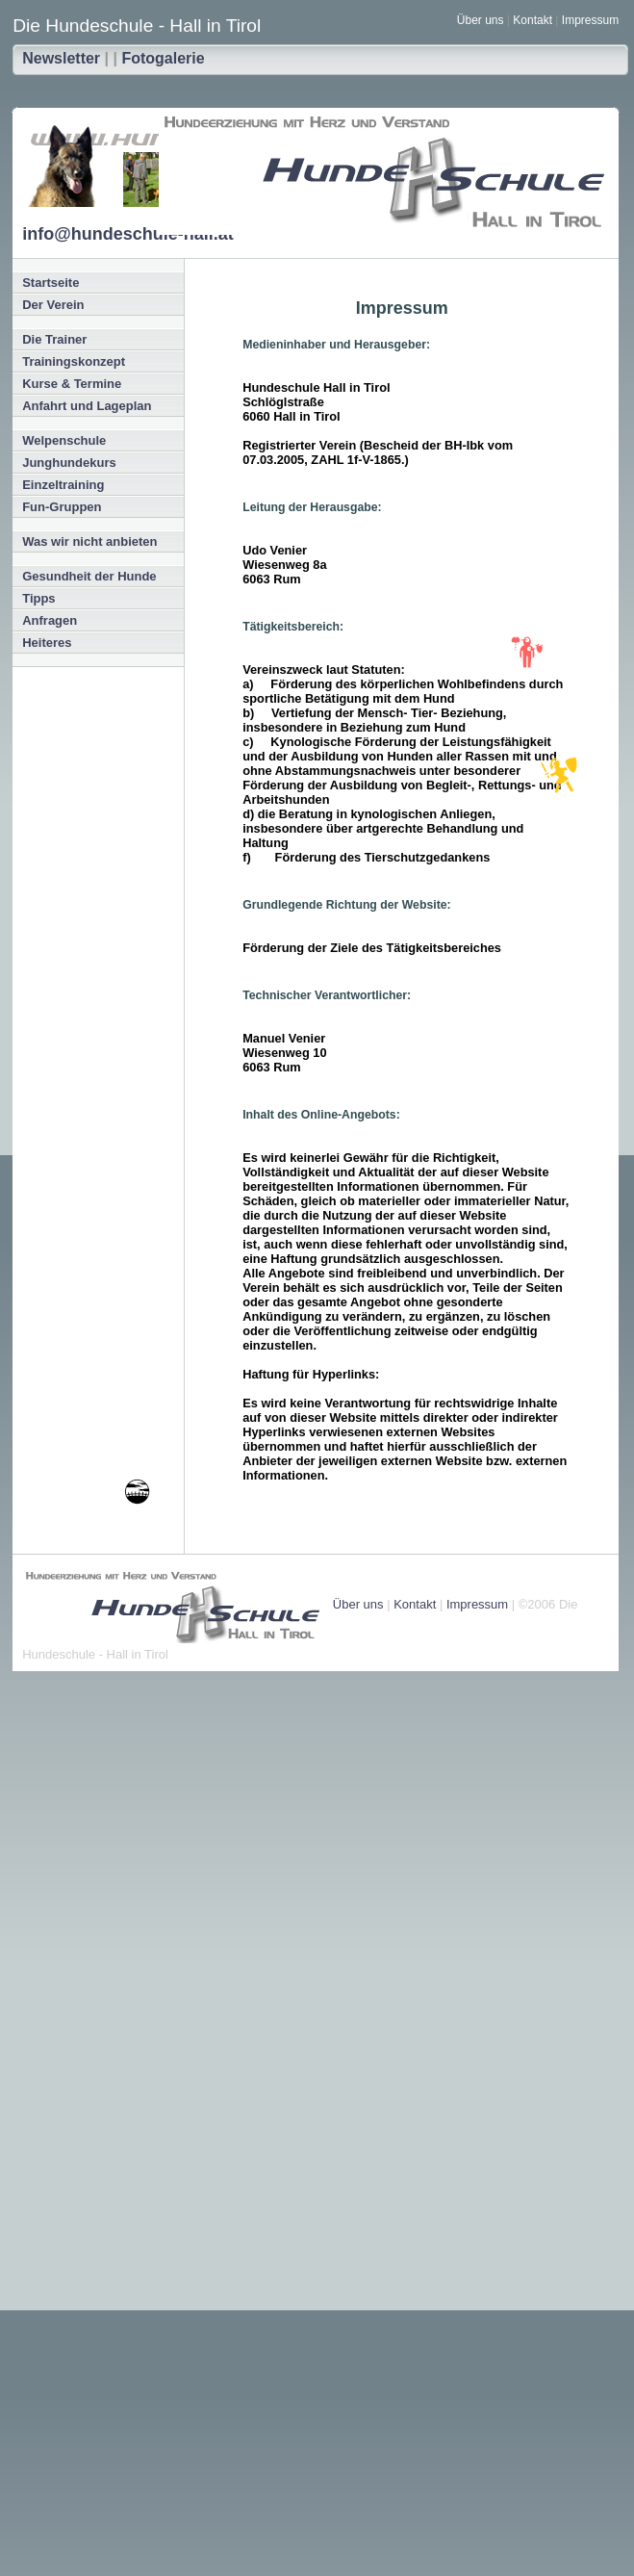  What do you see at coordinates (526, 652) in the screenshot?
I see `view body anatomy or organ systems` at bounding box center [526, 652].